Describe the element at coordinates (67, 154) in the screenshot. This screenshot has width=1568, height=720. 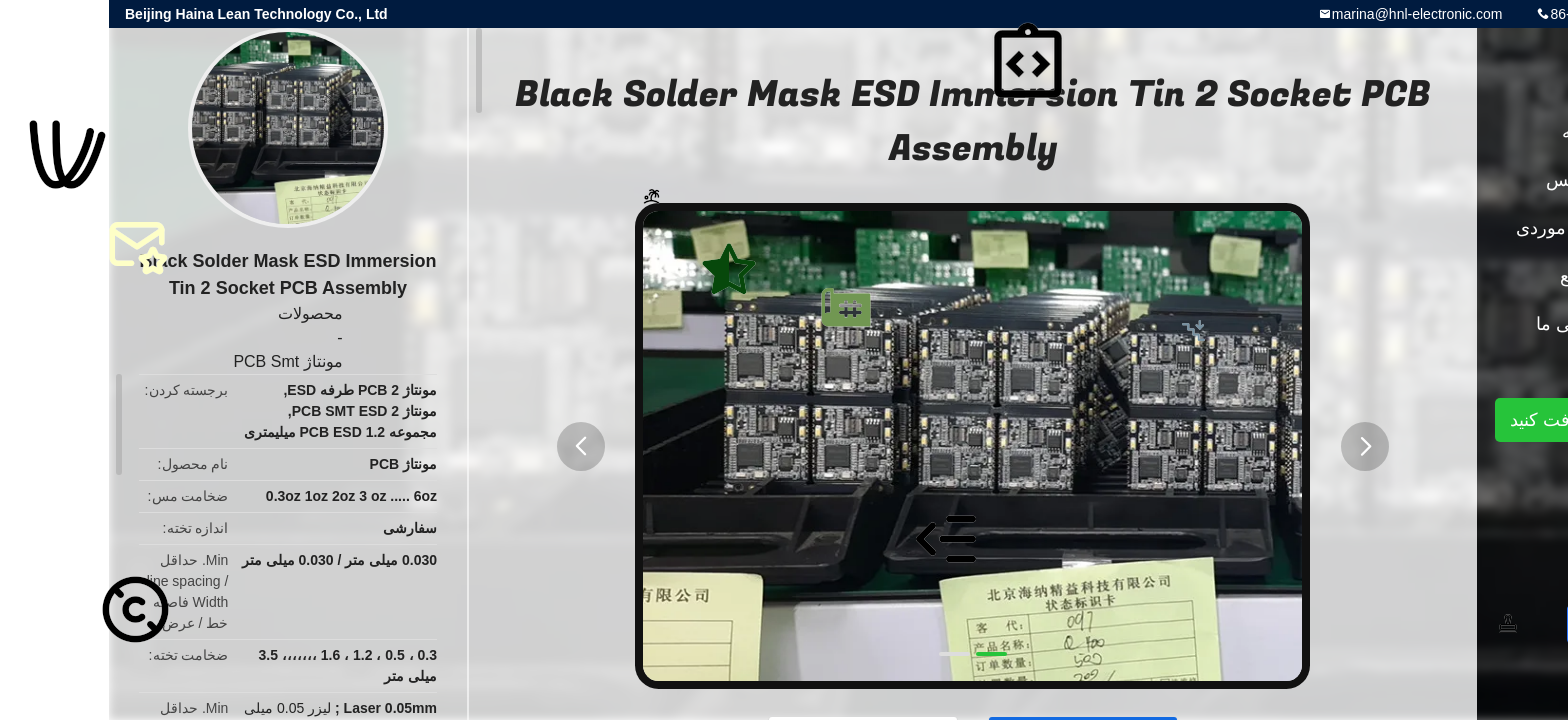
I see `open windy weather app` at that location.